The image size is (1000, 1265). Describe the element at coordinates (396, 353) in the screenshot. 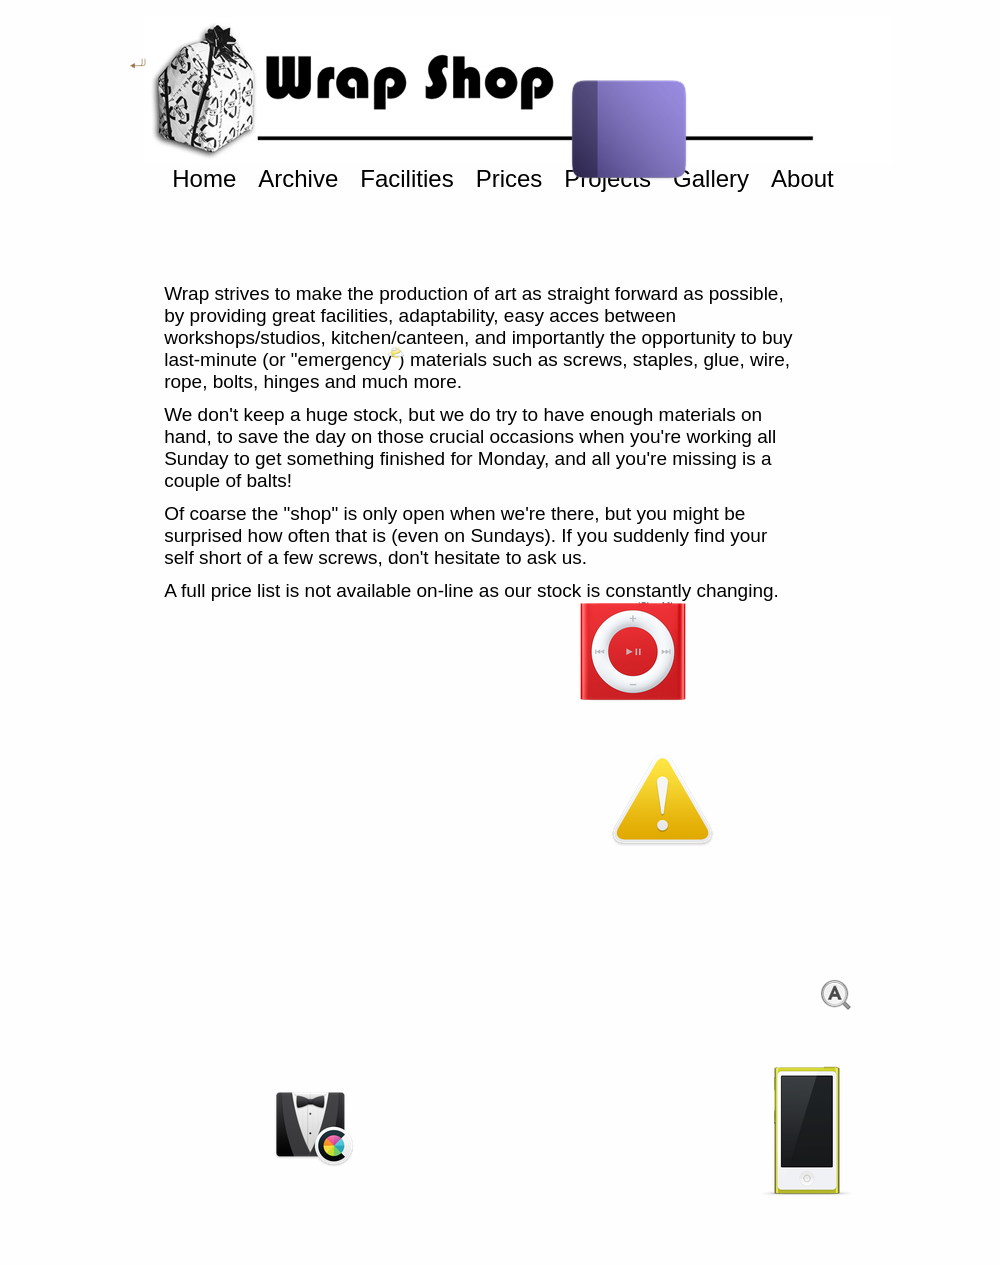

I see `indicates partly cloudy weather conditions` at that location.